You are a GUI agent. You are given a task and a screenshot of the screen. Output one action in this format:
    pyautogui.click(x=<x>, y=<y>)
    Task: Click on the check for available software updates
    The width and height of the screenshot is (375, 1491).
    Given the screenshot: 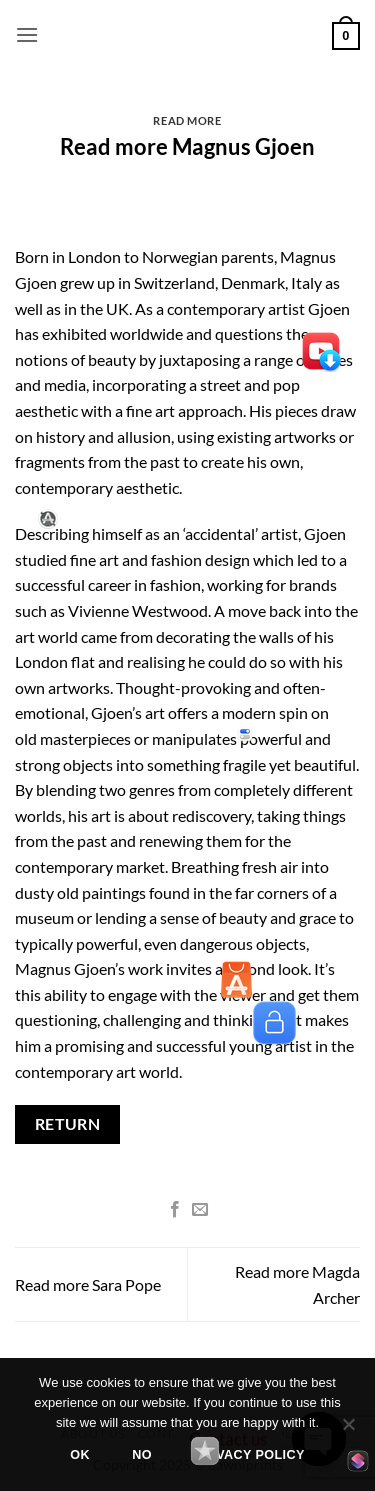 What is the action you would take?
    pyautogui.click(x=48, y=519)
    